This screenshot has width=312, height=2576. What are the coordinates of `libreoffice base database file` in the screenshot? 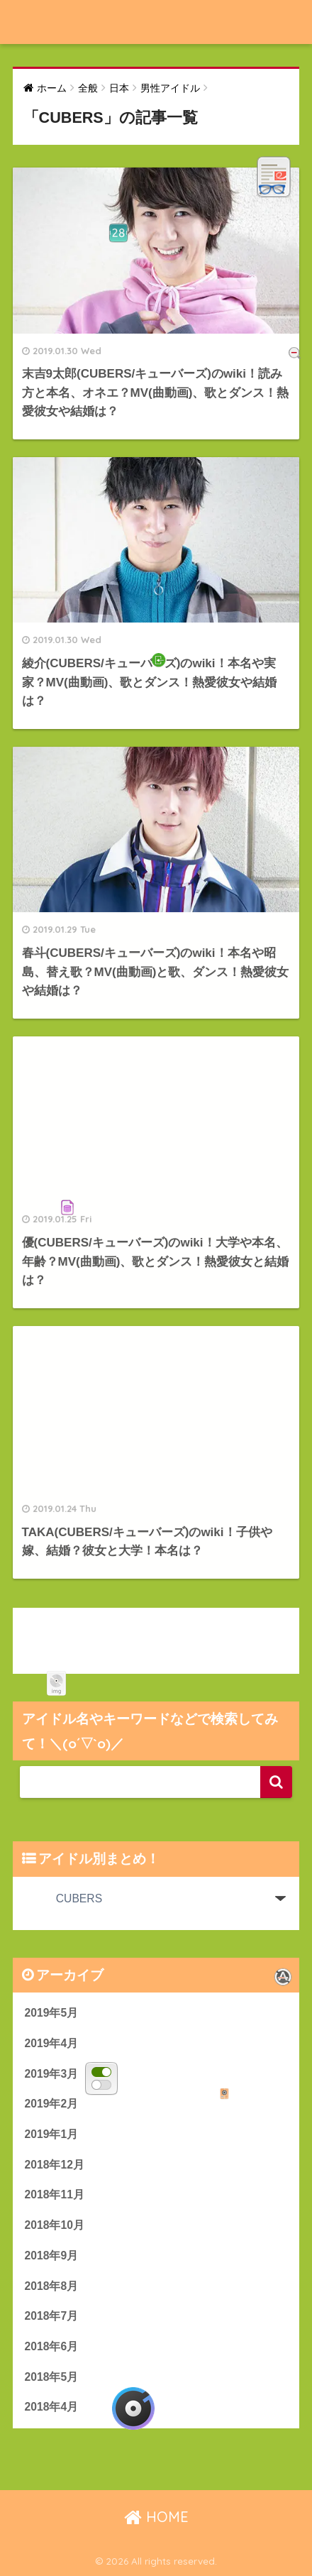 It's located at (67, 1207).